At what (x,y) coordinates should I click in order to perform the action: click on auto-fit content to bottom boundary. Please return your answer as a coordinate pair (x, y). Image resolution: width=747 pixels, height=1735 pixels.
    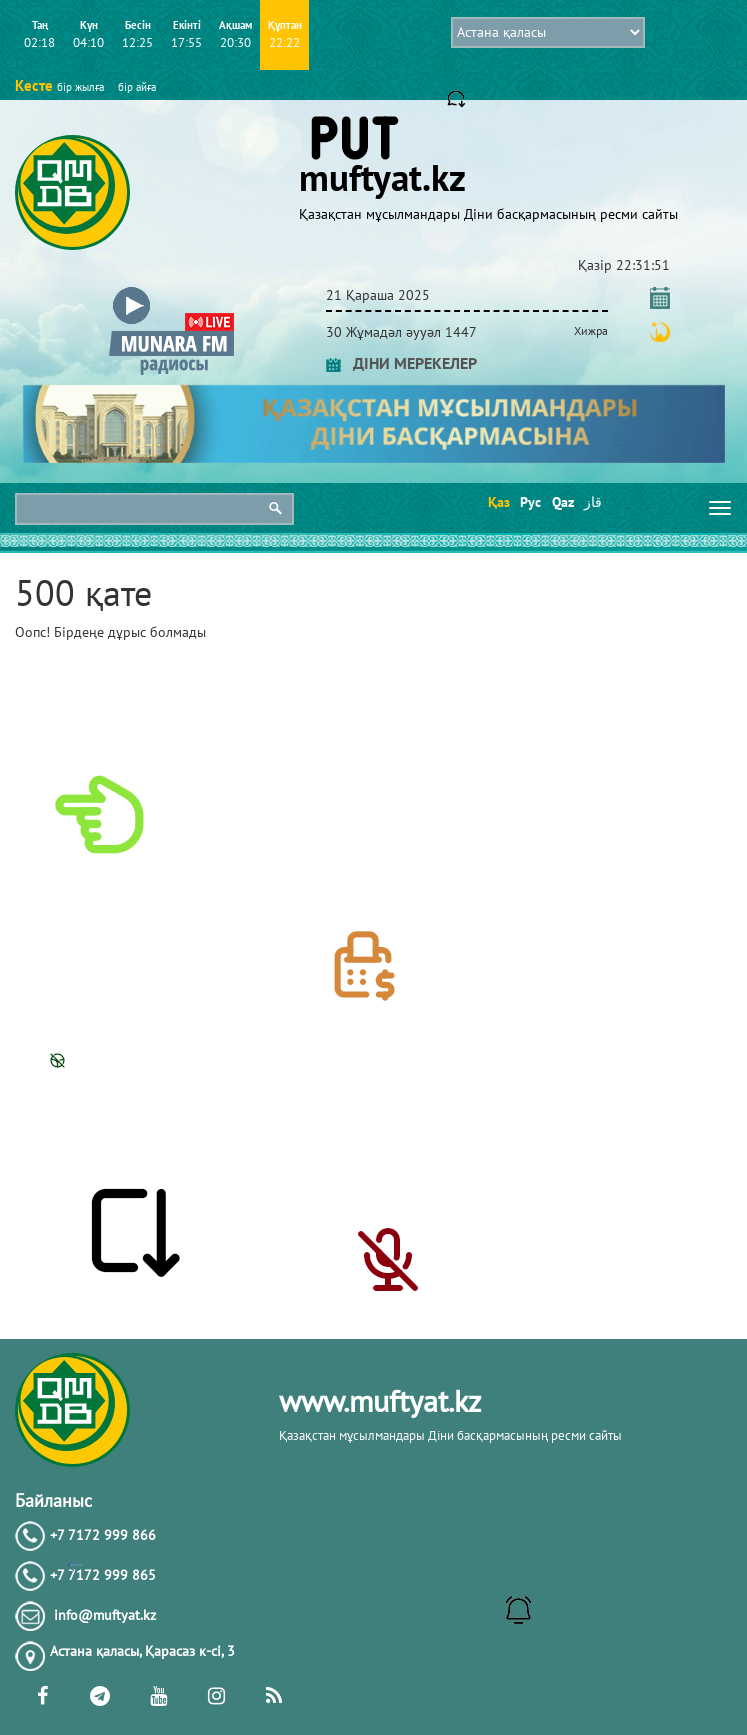
    Looking at the image, I should click on (133, 1230).